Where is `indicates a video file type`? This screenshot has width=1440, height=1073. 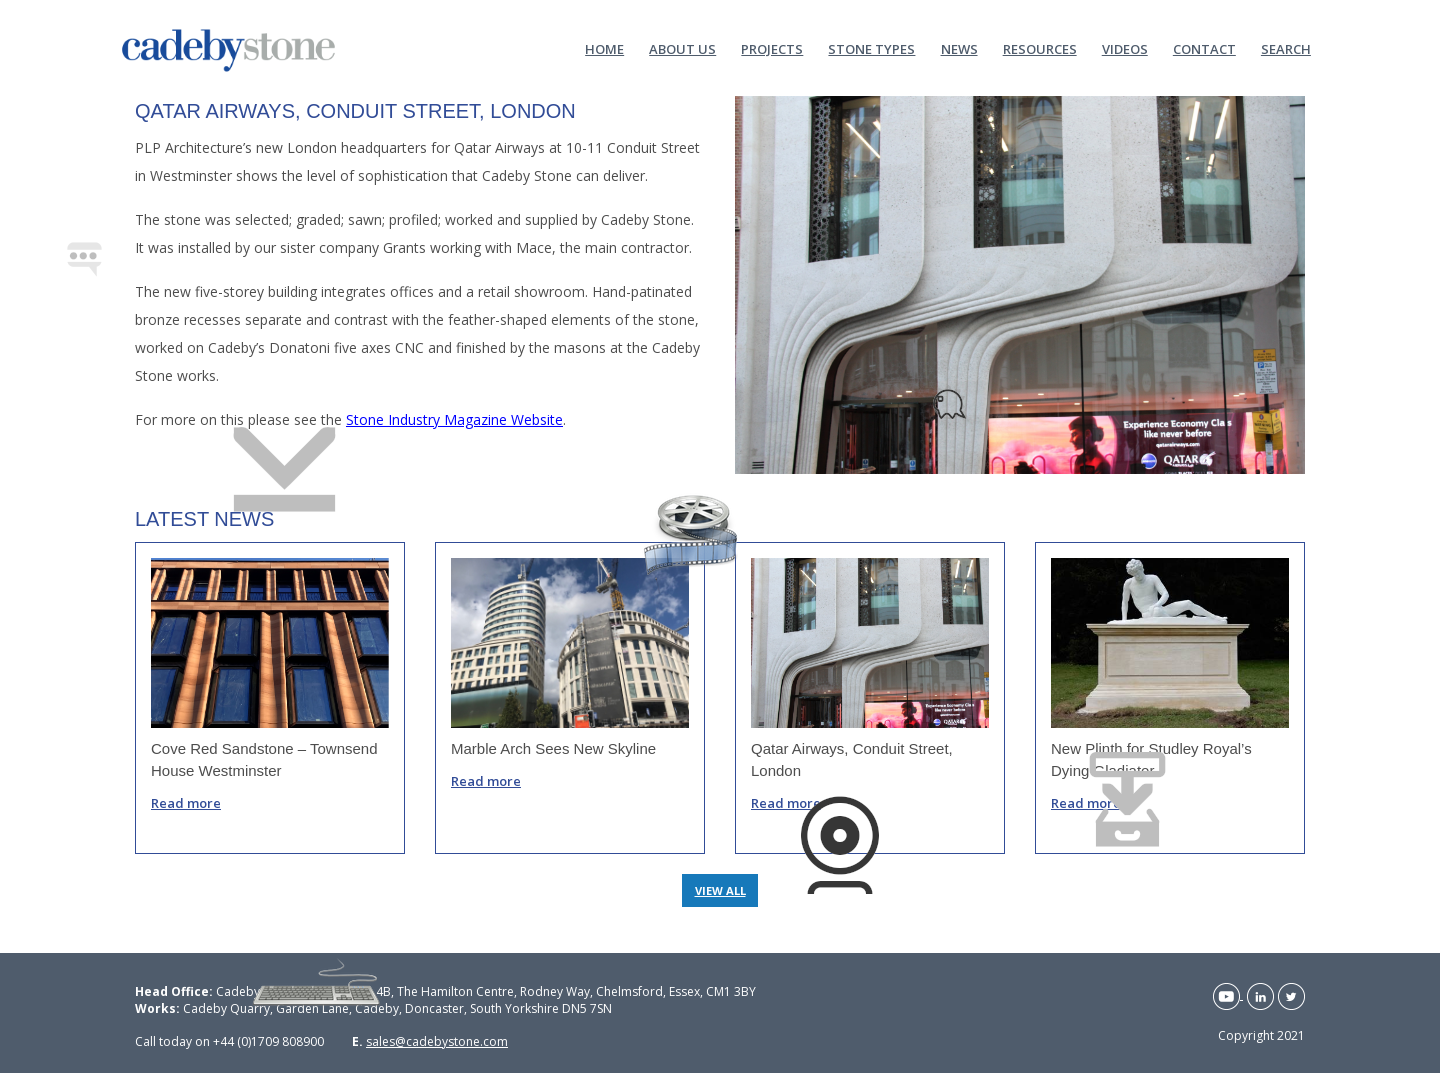 indicates a video file type is located at coordinates (690, 538).